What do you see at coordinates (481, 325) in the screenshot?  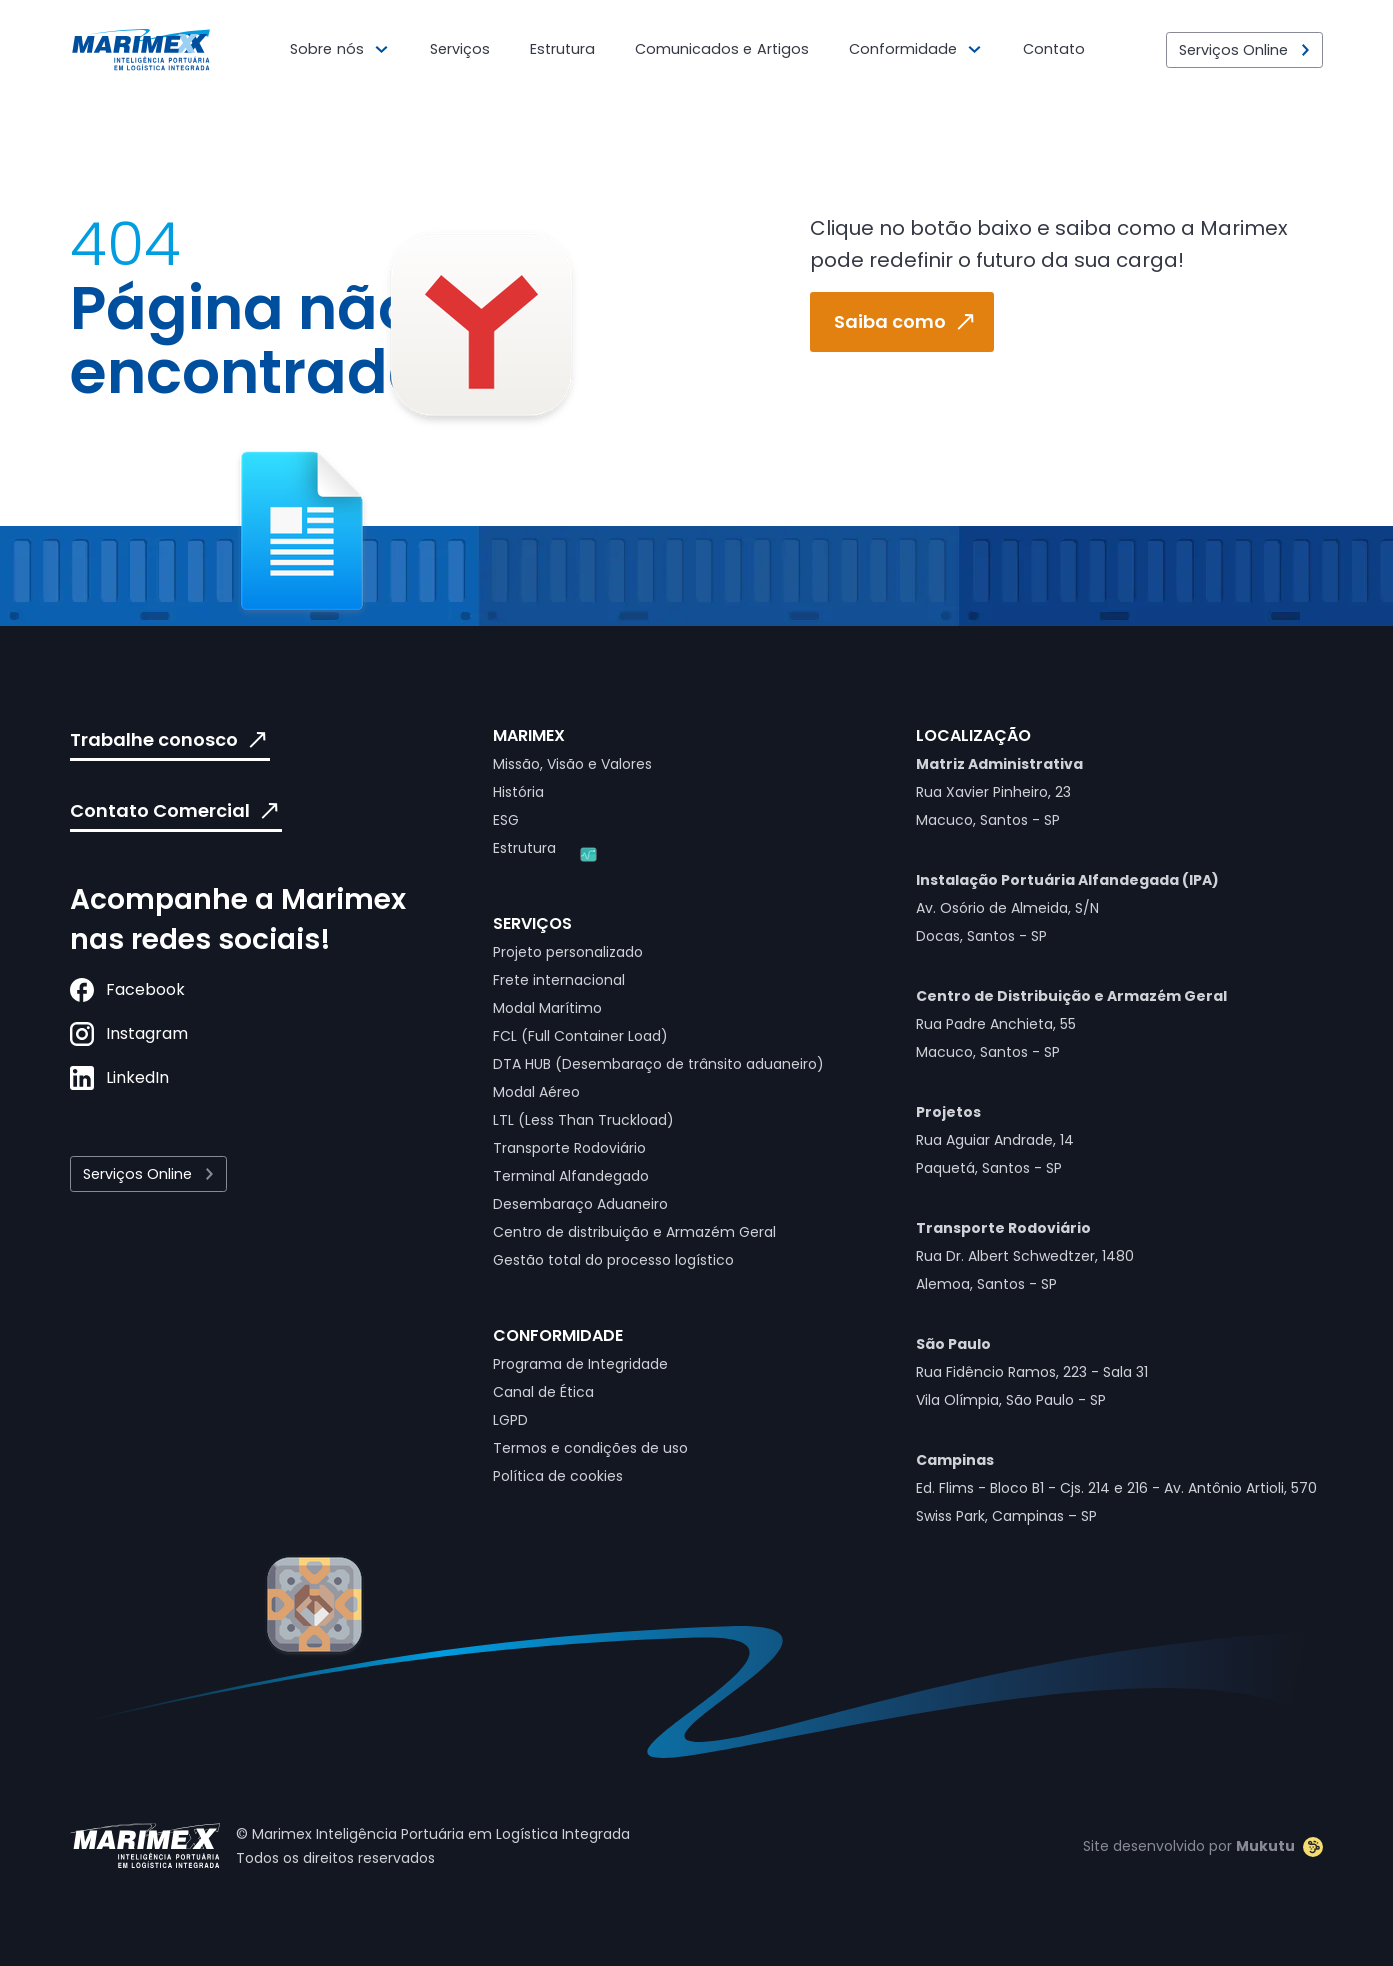 I see `open yandex browser` at bounding box center [481, 325].